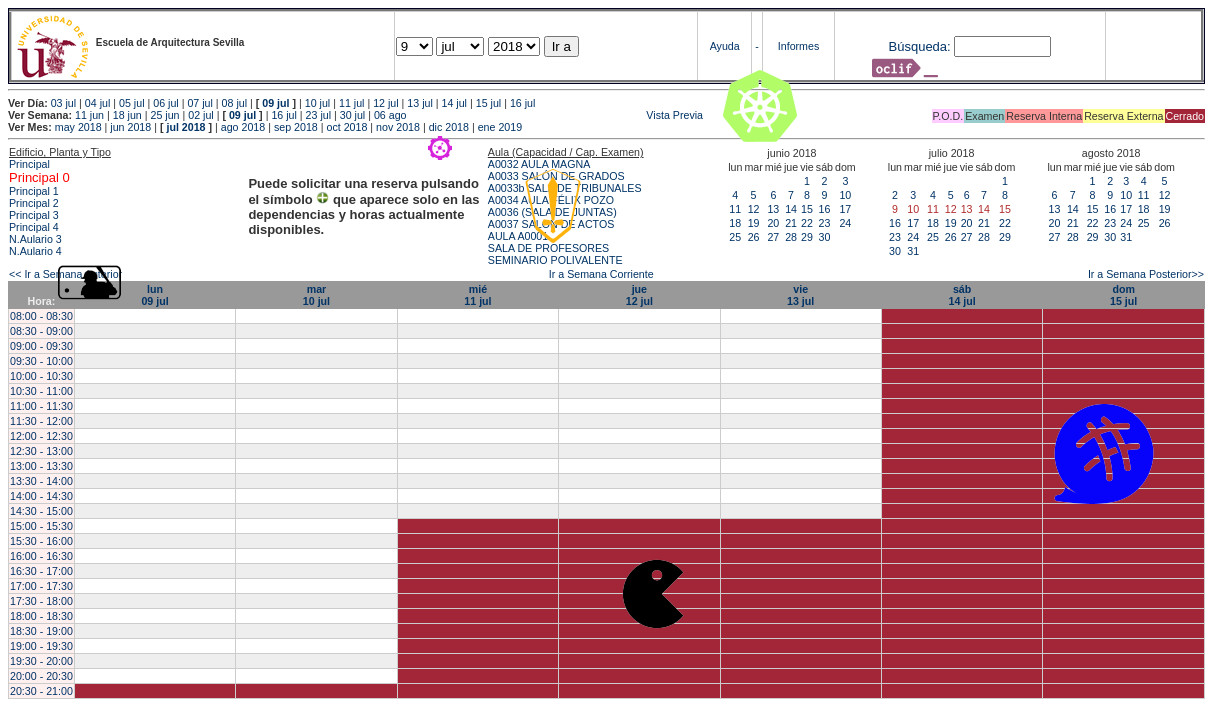  Describe the element at coordinates (905, 68) in the screenshot. I see `oclif command-line framework logo` at that location.